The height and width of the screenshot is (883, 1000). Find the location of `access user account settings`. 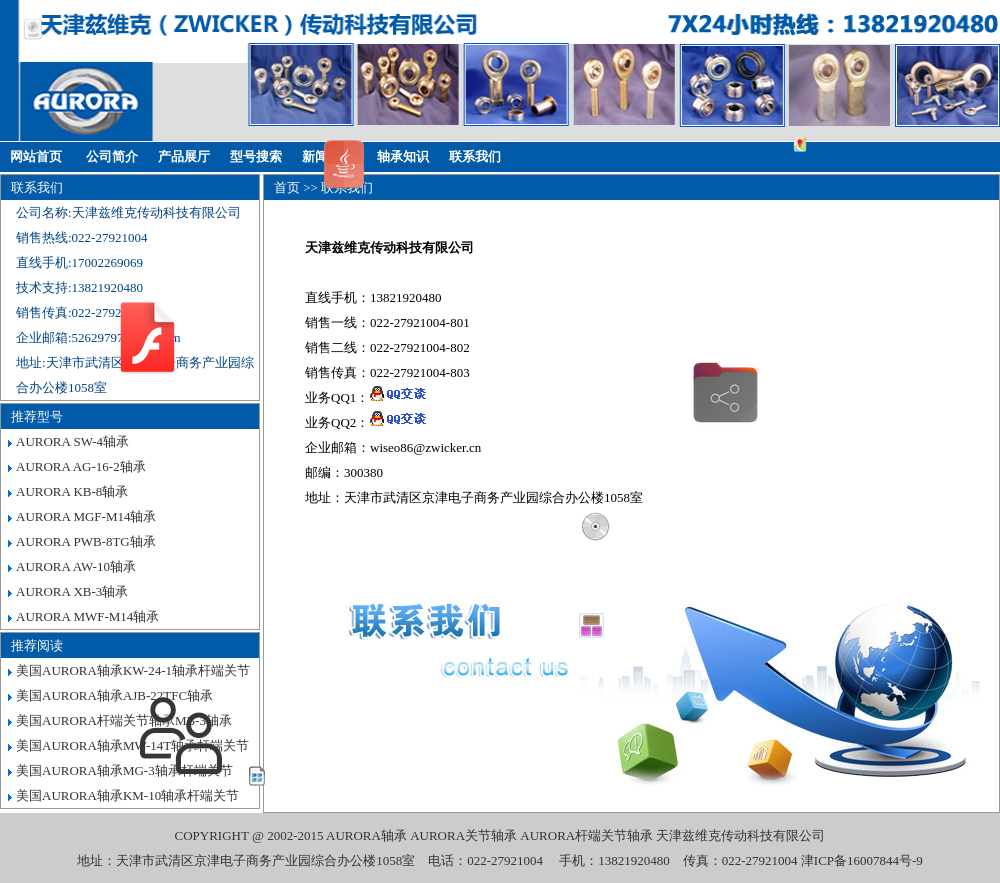

access user account settings is located at coordinates (181, 733).